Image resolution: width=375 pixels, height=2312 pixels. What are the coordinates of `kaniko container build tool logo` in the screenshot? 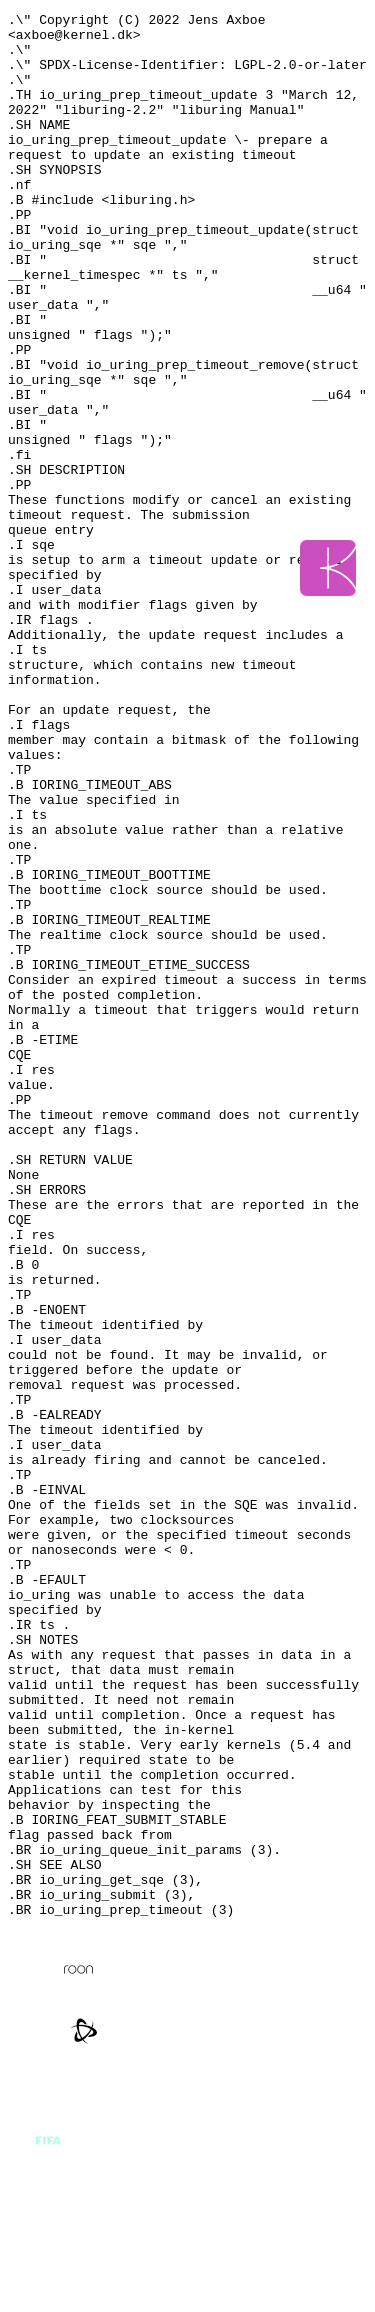 It's located at (328, 568).